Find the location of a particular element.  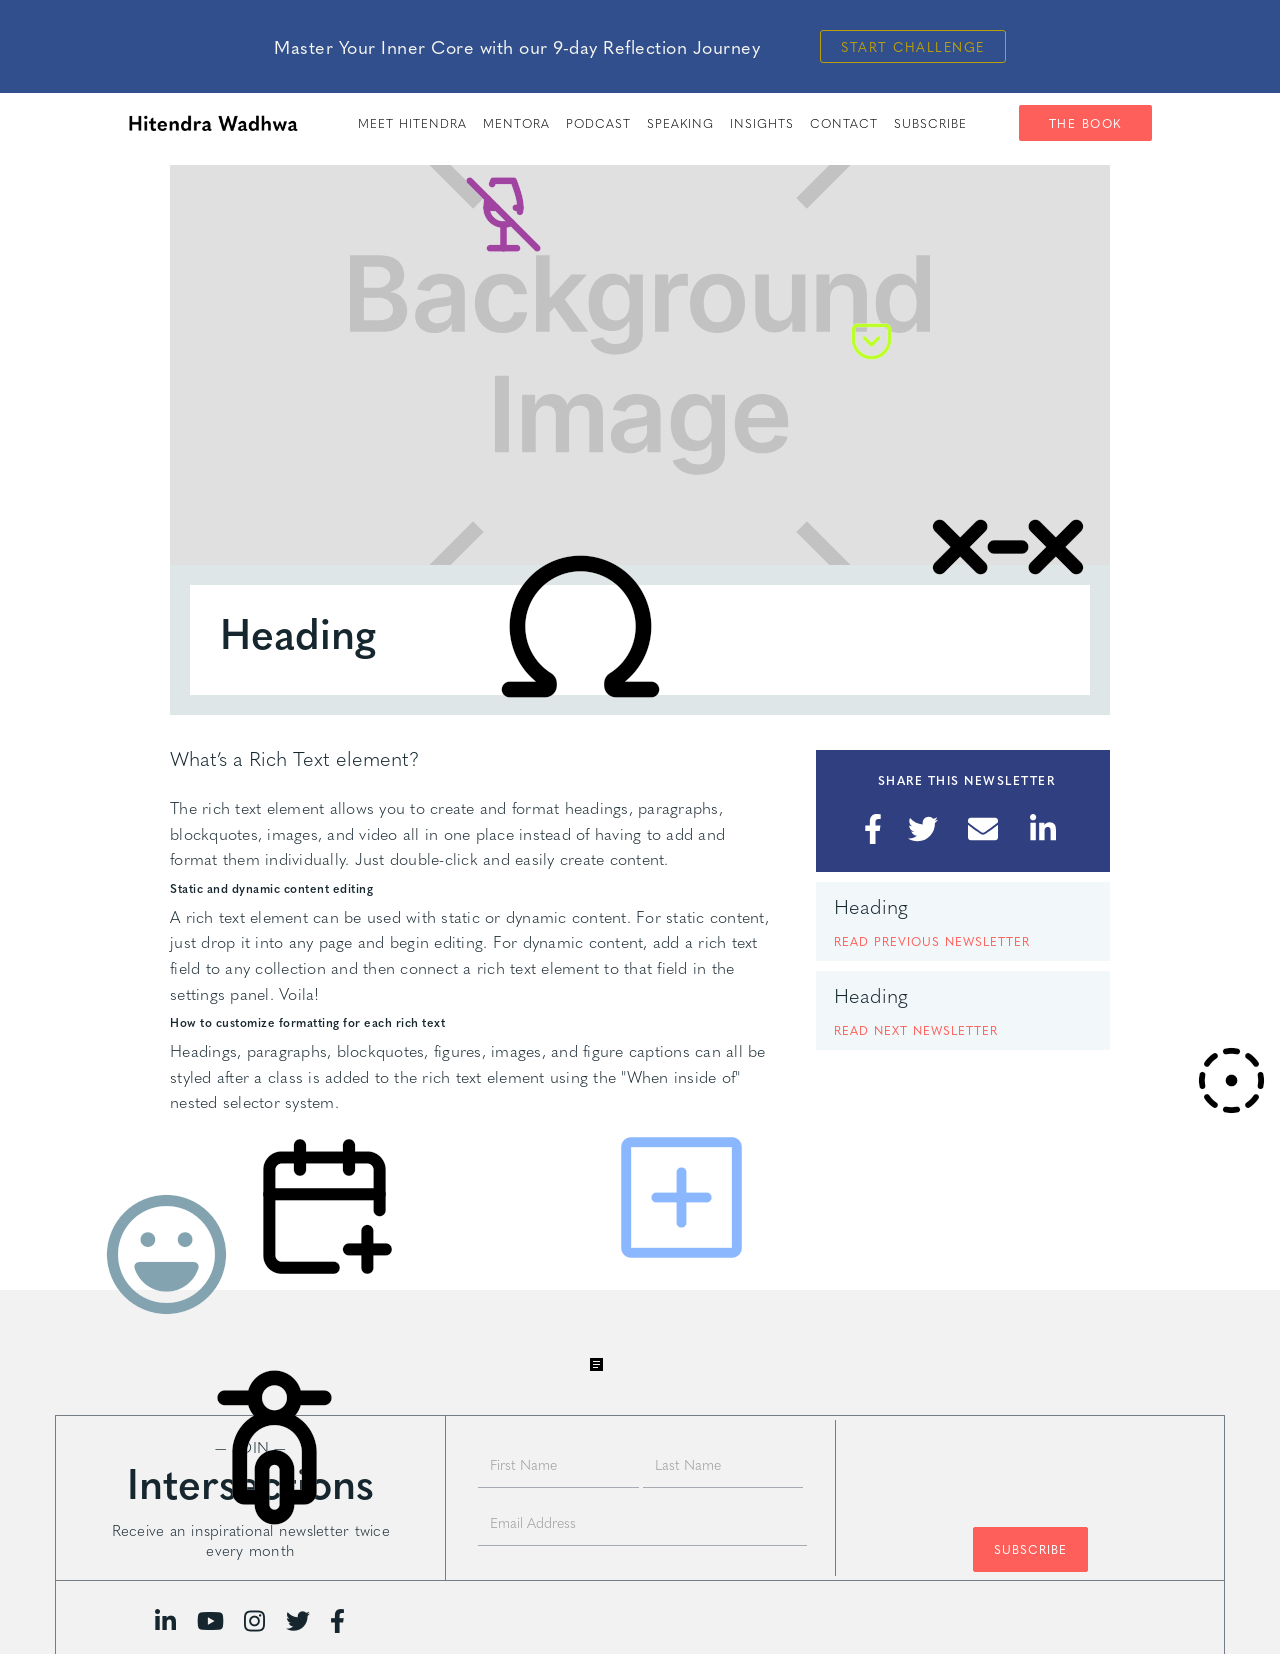

set focus point or target area is located at coordinates (1231, 1080).